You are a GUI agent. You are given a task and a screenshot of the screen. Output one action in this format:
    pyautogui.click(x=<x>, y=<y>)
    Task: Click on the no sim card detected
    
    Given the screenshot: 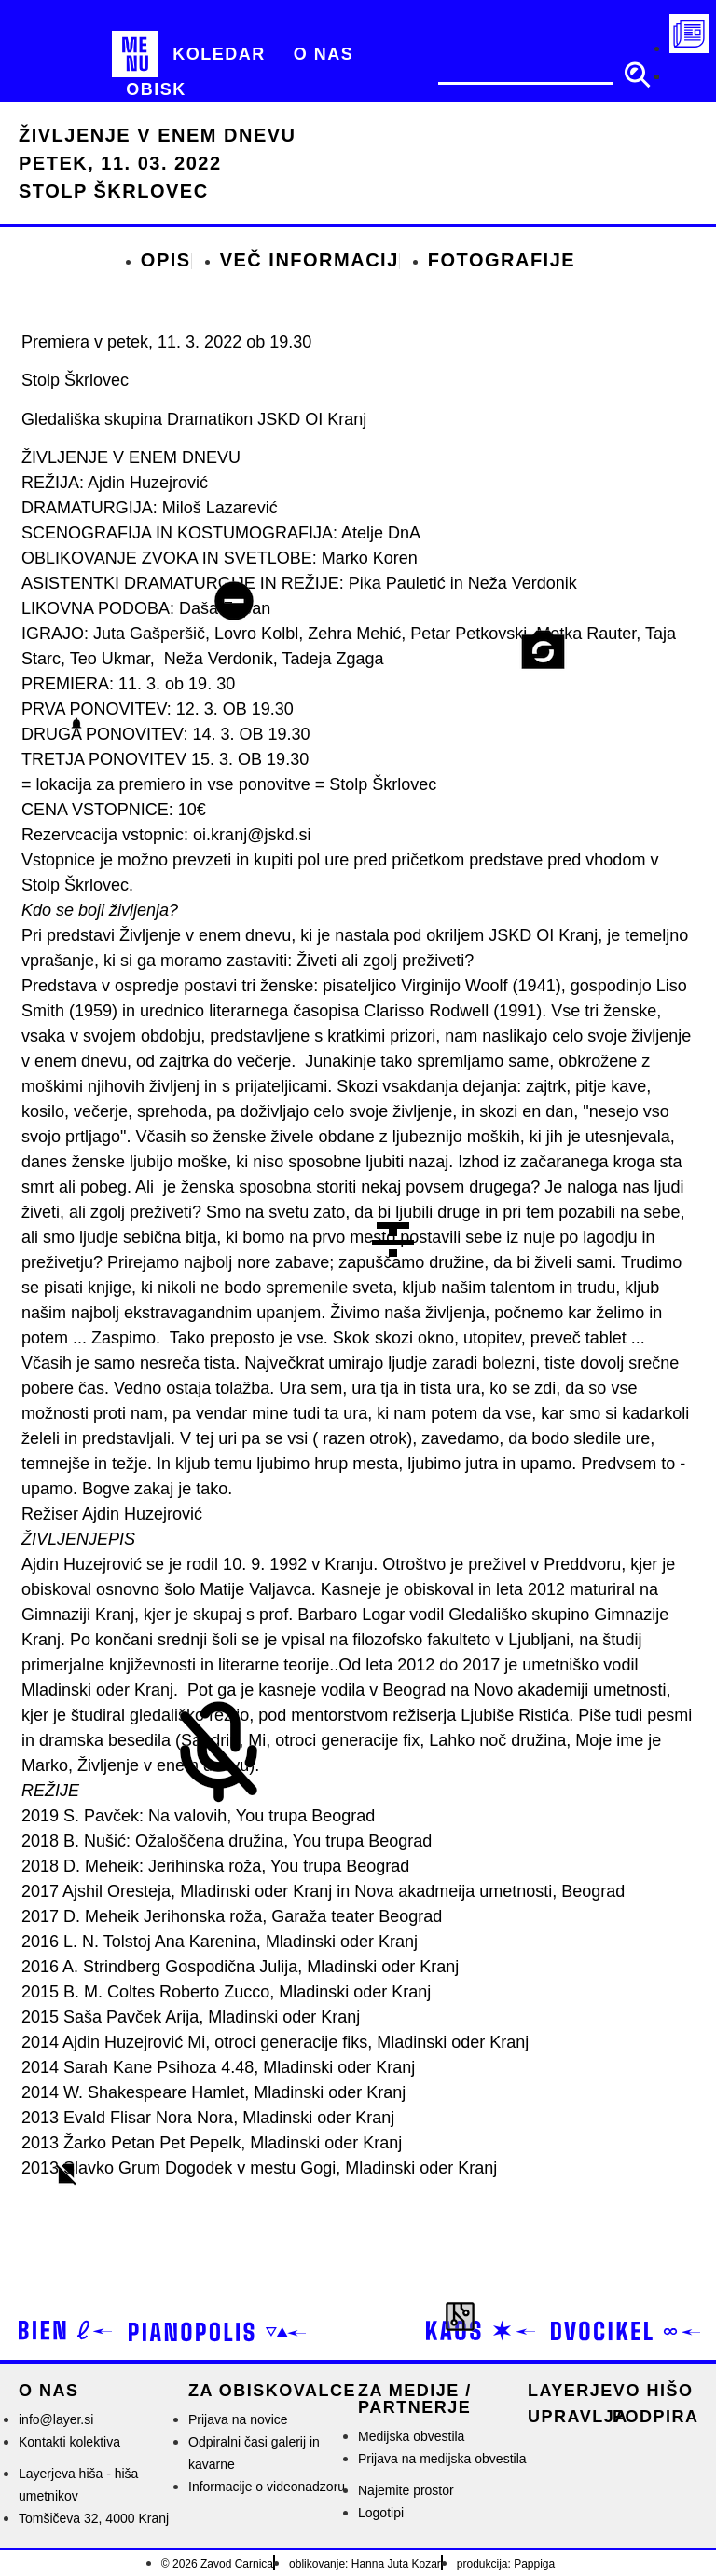 What is the action you would take?
    pyautogui.click(x=66, y=2174)
    